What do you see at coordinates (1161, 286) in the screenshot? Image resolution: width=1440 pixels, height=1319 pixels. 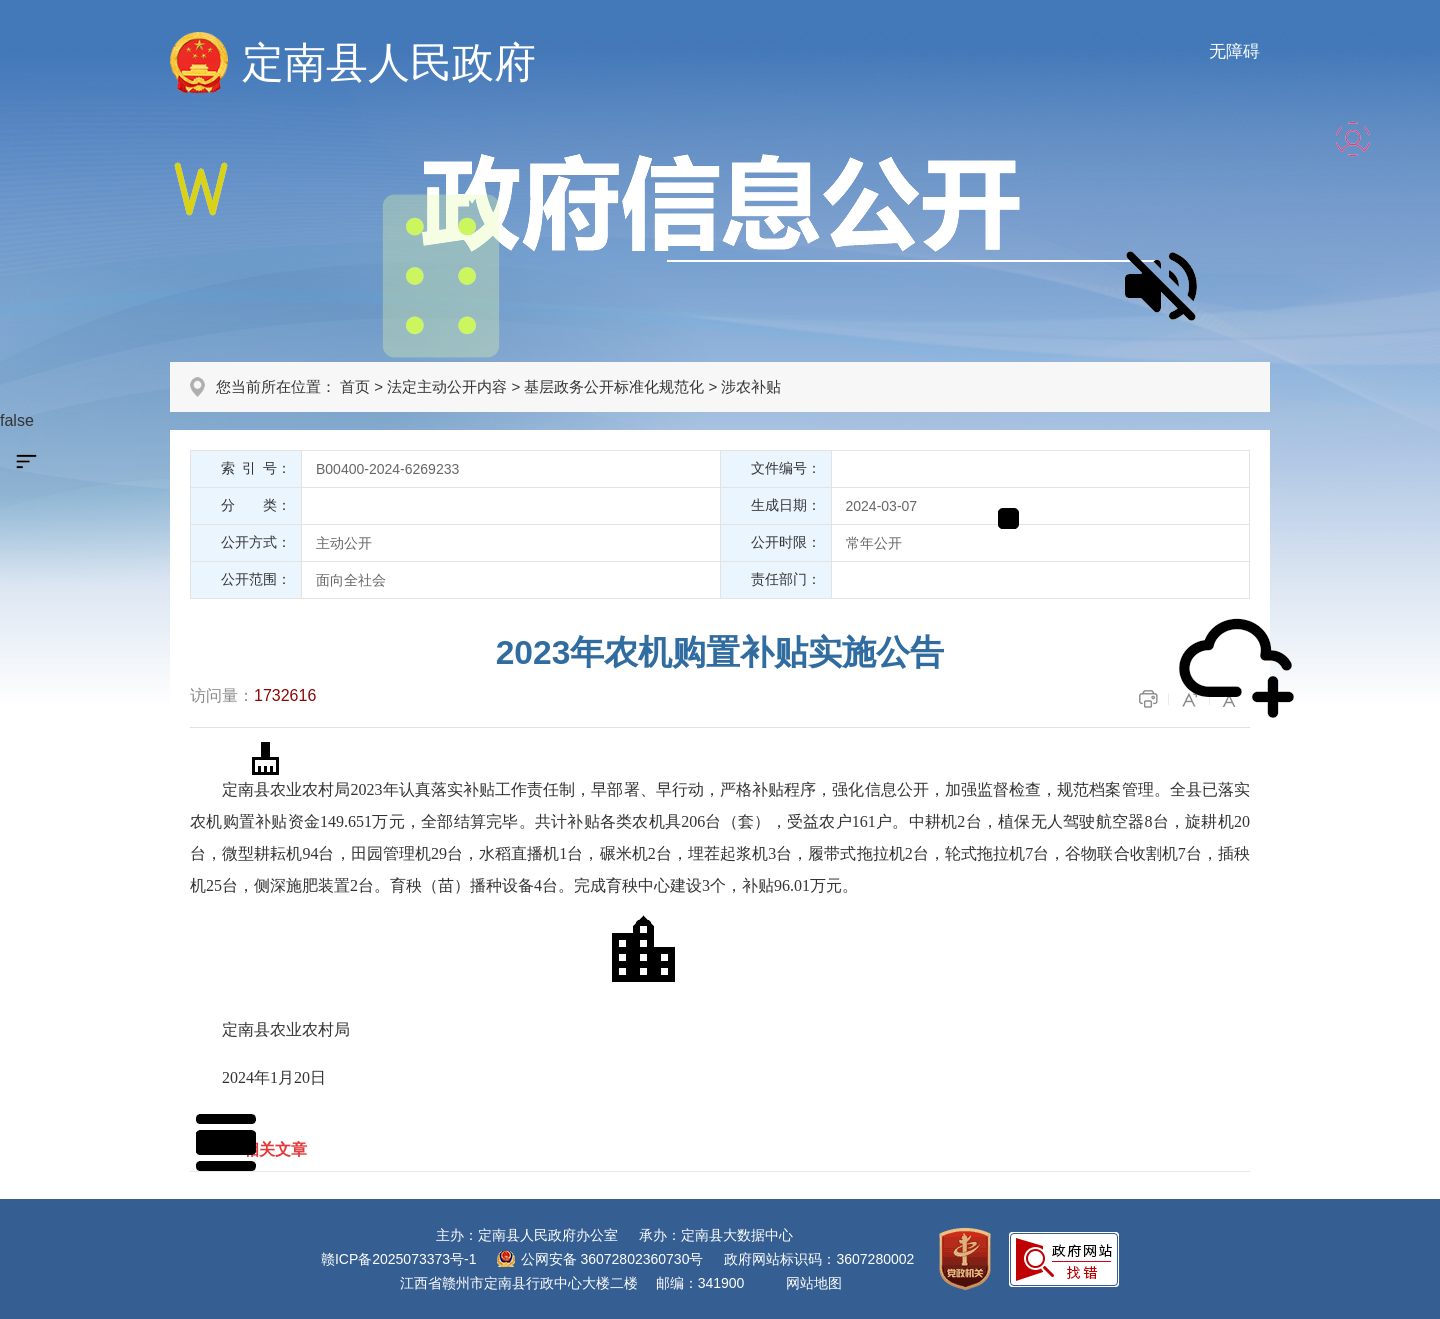 I see `mute audio or sound` at bounding box center [1161, 286].